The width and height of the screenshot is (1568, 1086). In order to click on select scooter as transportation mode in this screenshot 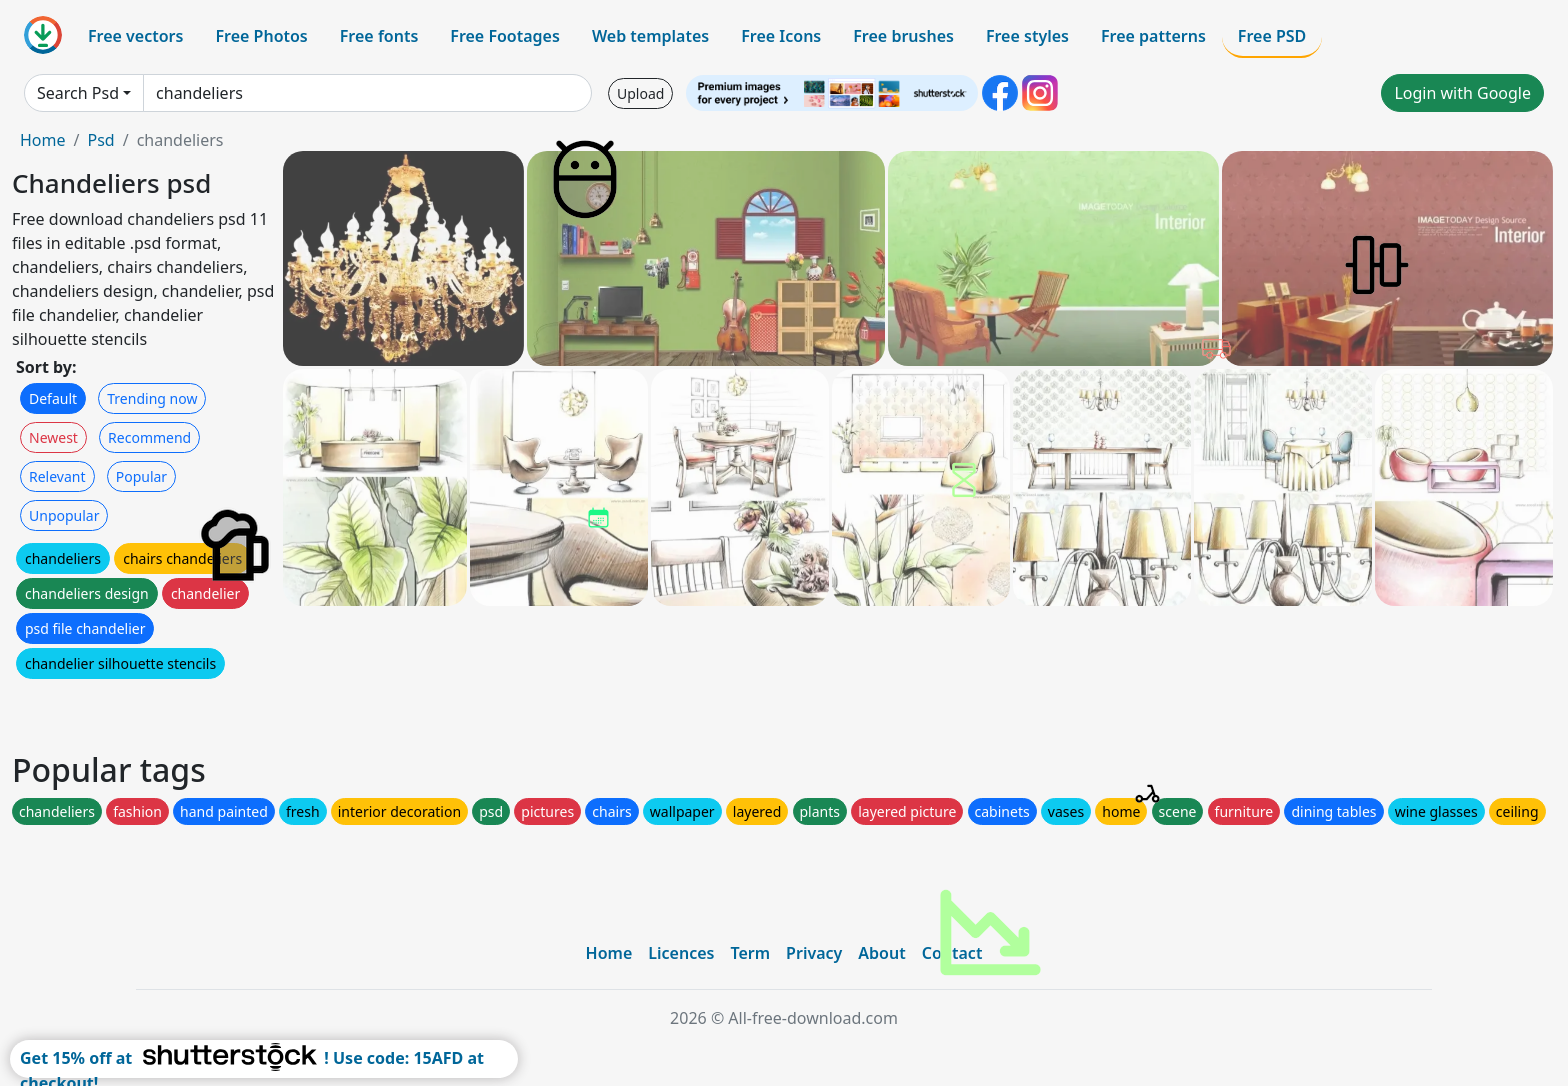, I will do `click(1147, 794)`.